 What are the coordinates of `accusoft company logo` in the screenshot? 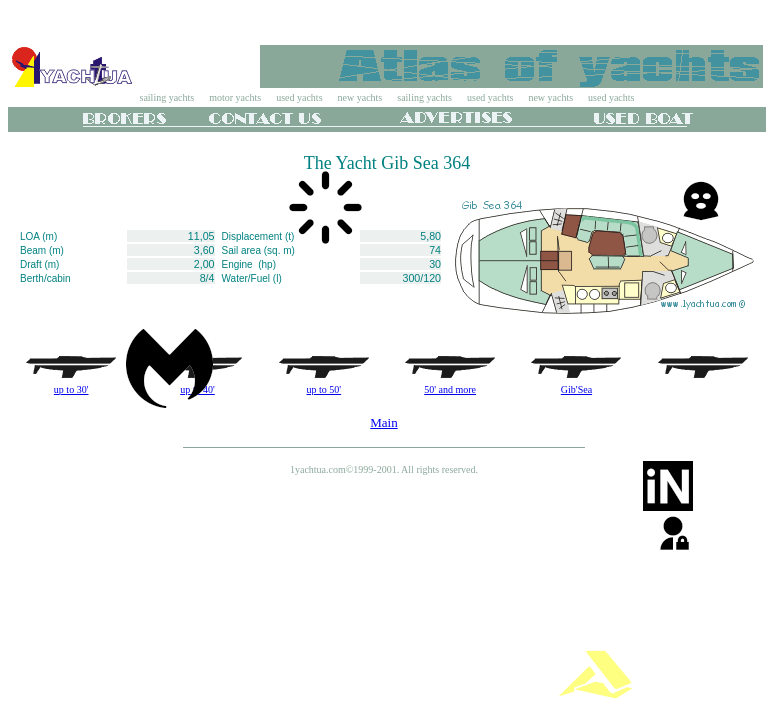 It's located at (595, 674).